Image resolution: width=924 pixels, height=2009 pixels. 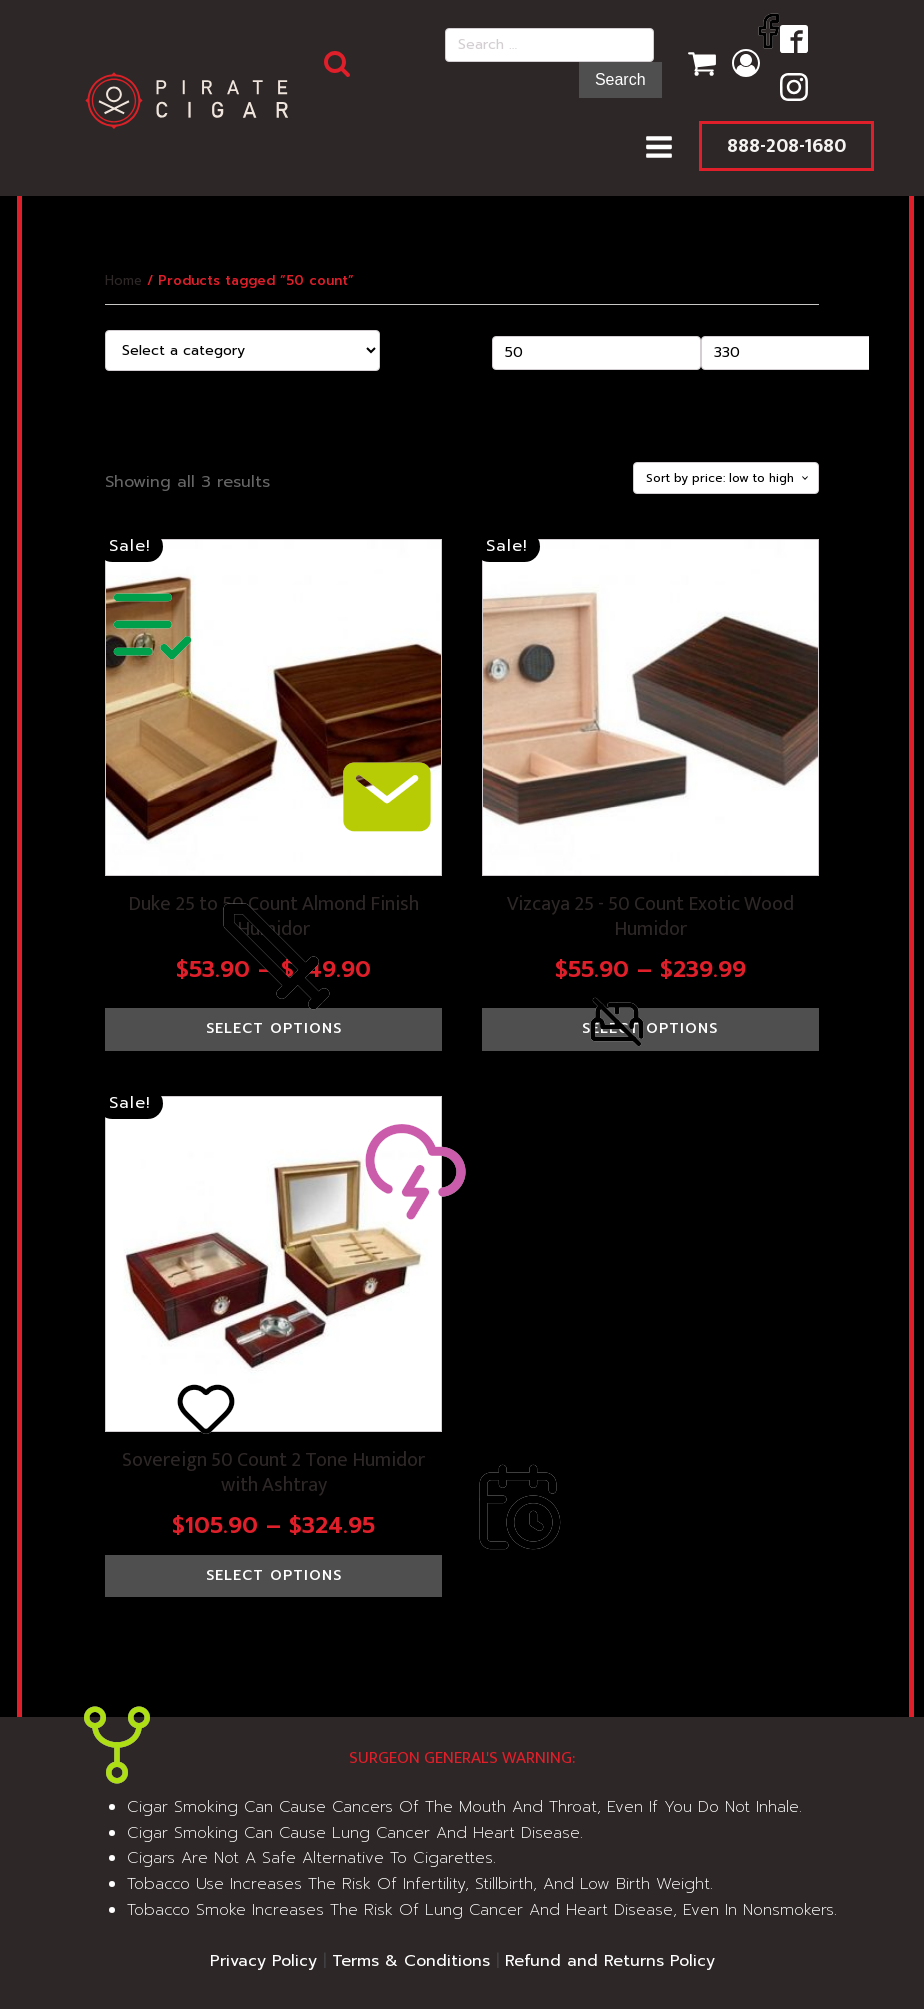 What do you see at coordinates (117, 1745) in the screenshot?
I see `view git branch network or commit history` at bounding box center [117, 1745].